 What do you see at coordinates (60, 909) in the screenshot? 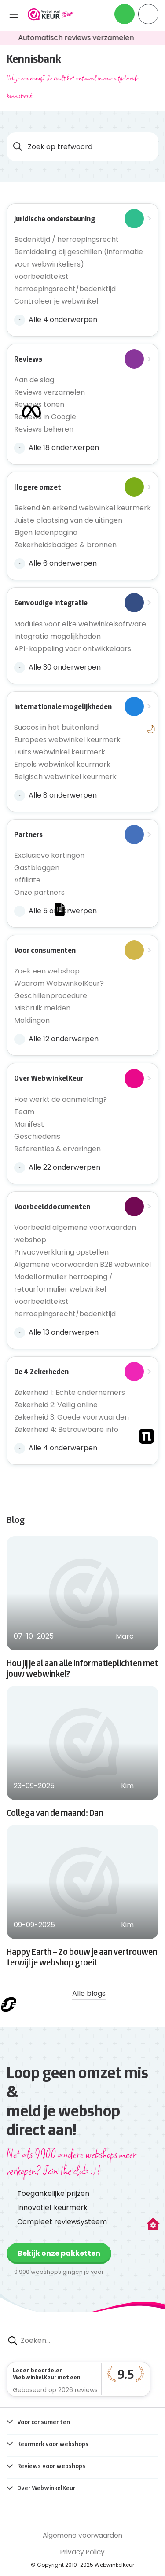
I see `open Google Forms` at bounding box center [60, 909].